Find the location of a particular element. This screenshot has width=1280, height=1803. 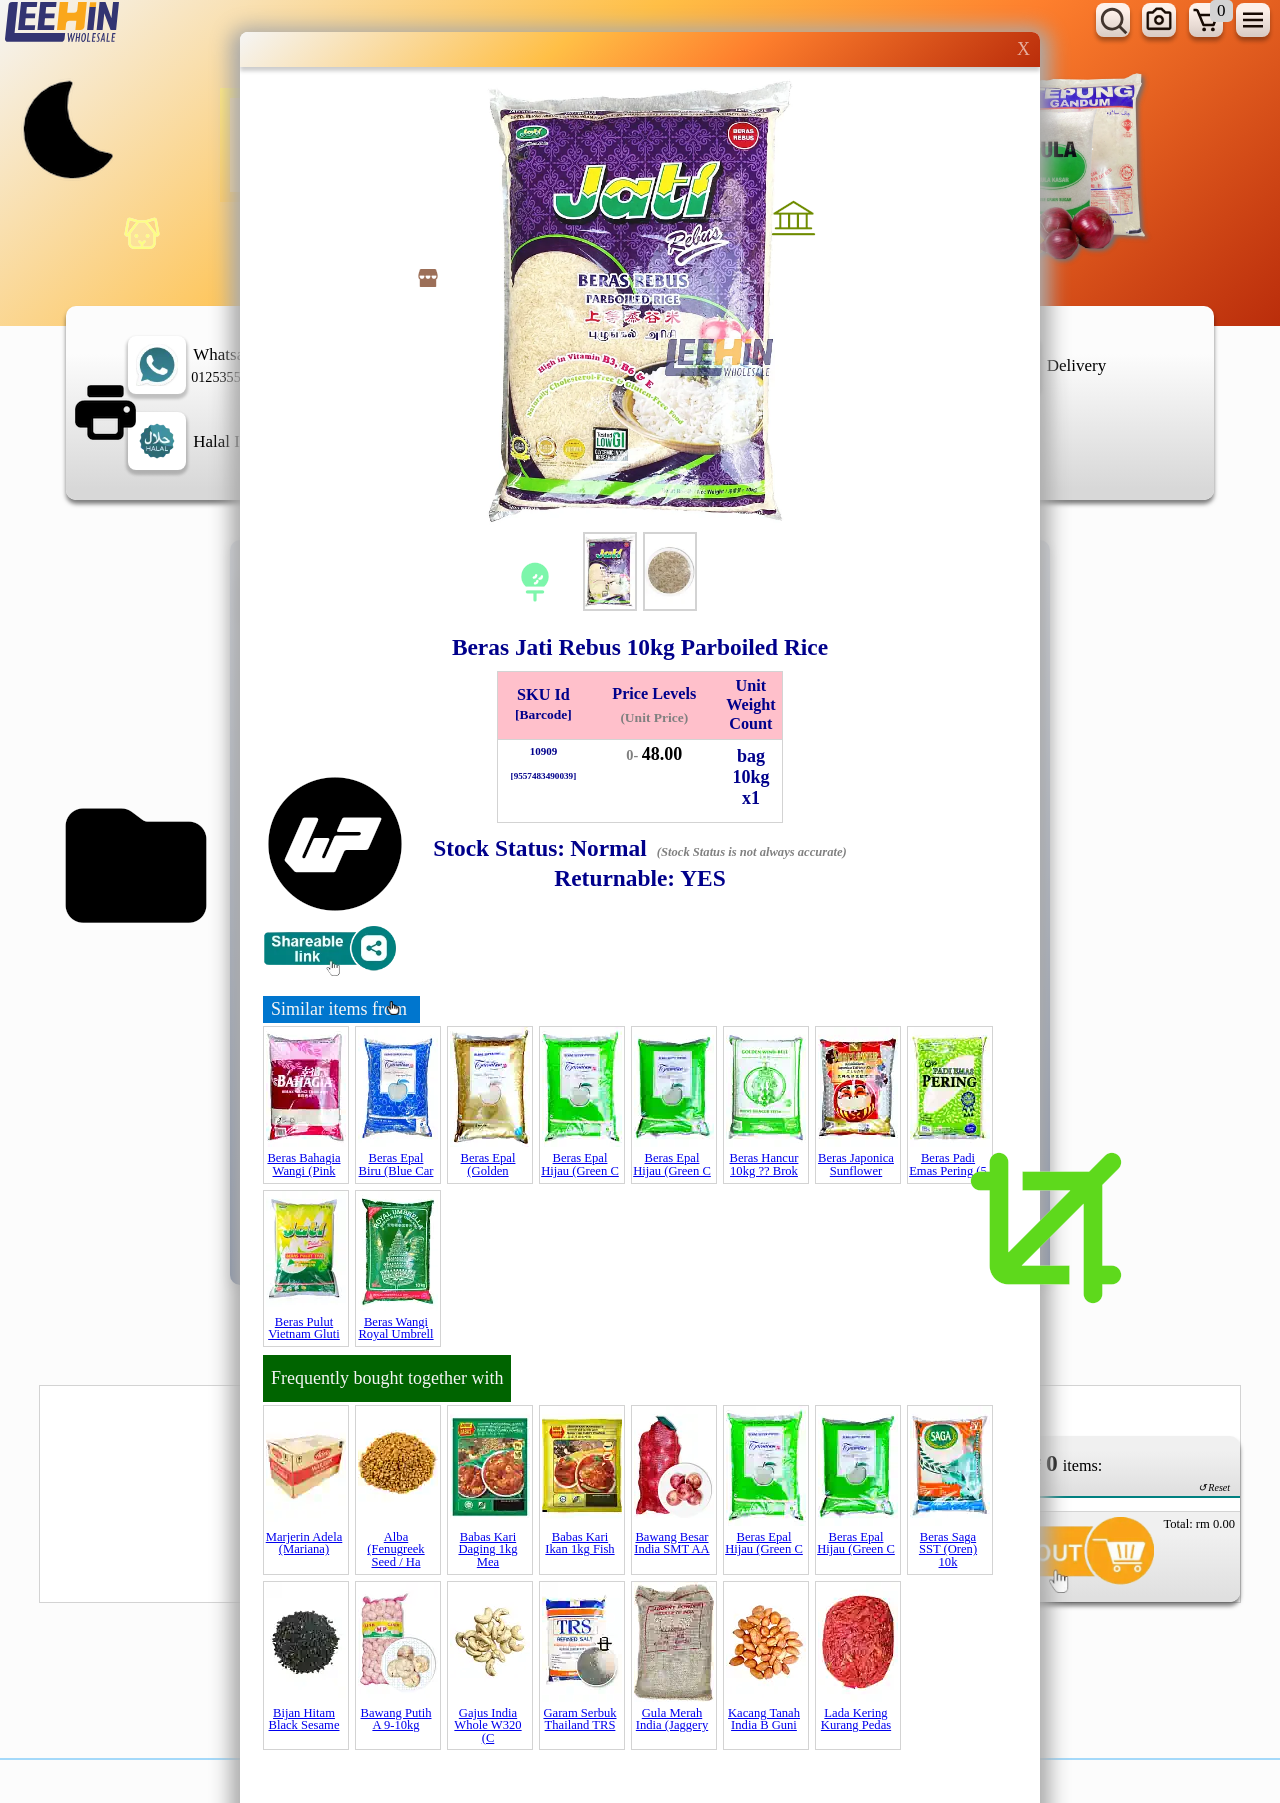

rendact brand logo is located at coordinates (335, 844).